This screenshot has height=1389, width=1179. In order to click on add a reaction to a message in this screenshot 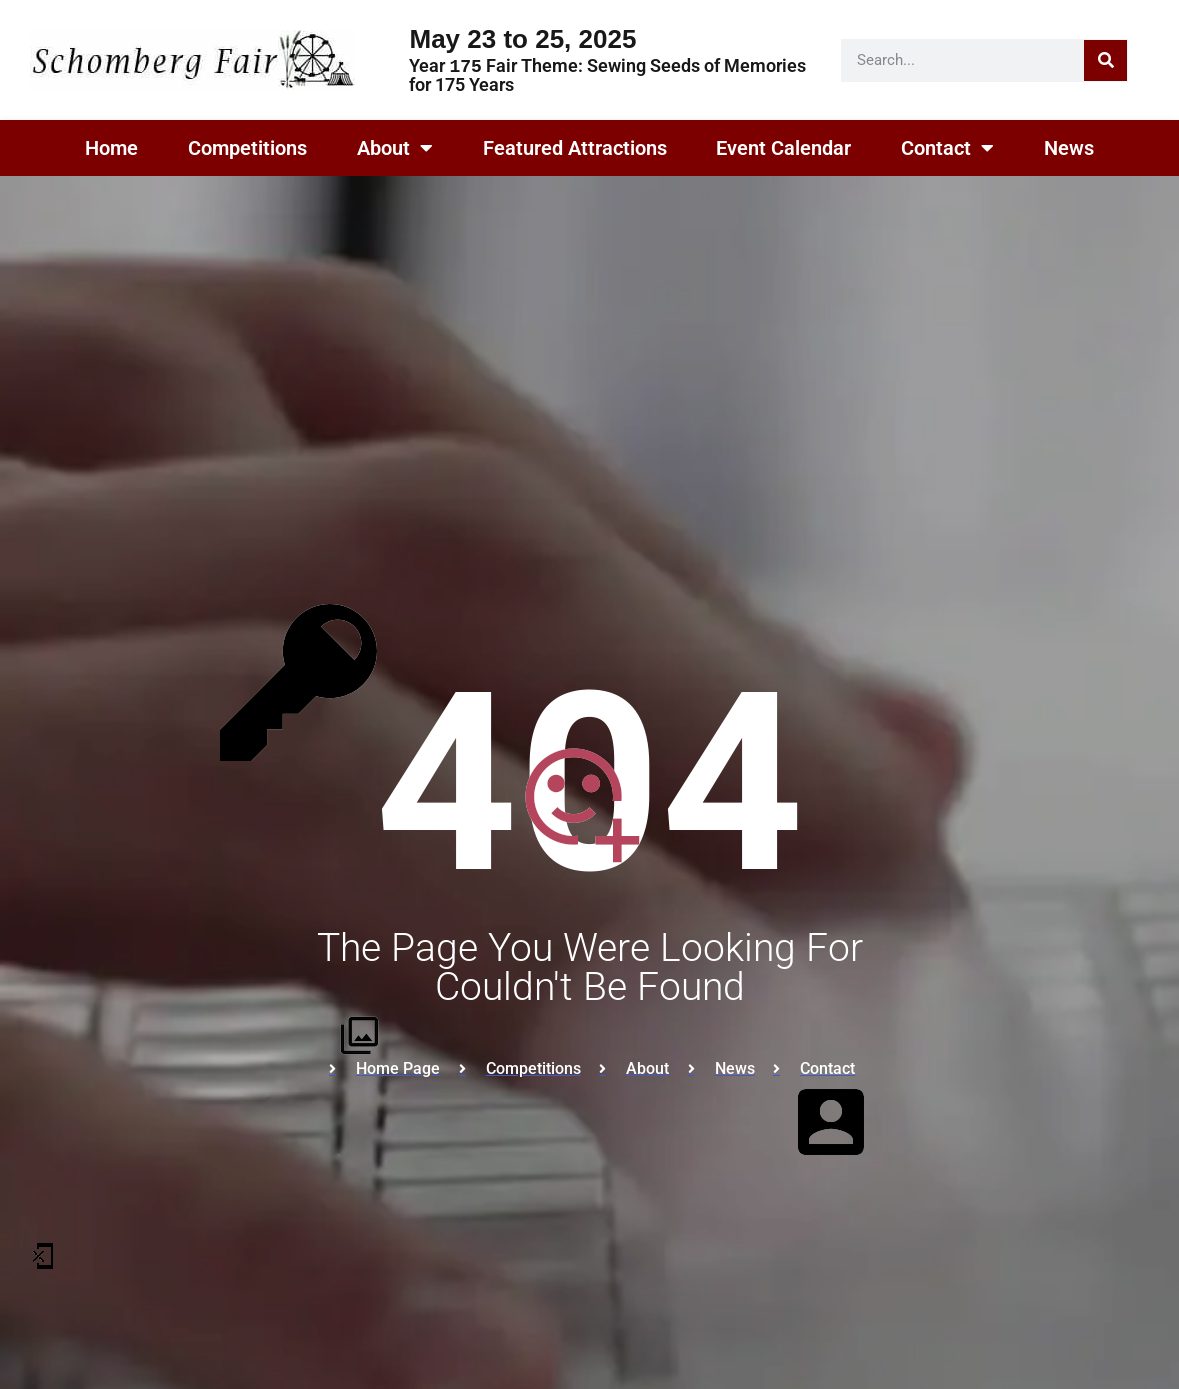, I will do `click(578, 801)`.